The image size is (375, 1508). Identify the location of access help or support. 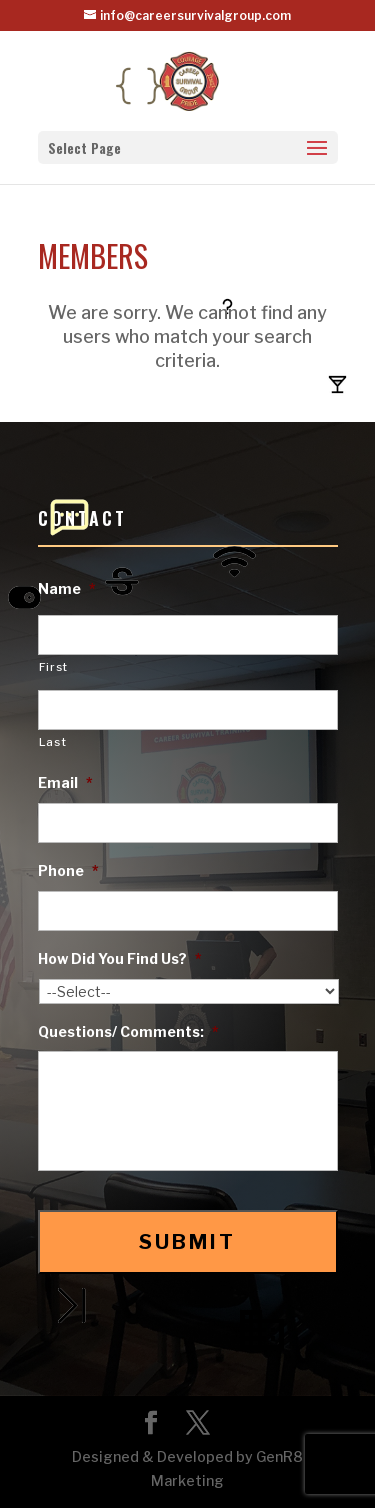
(227, 306).